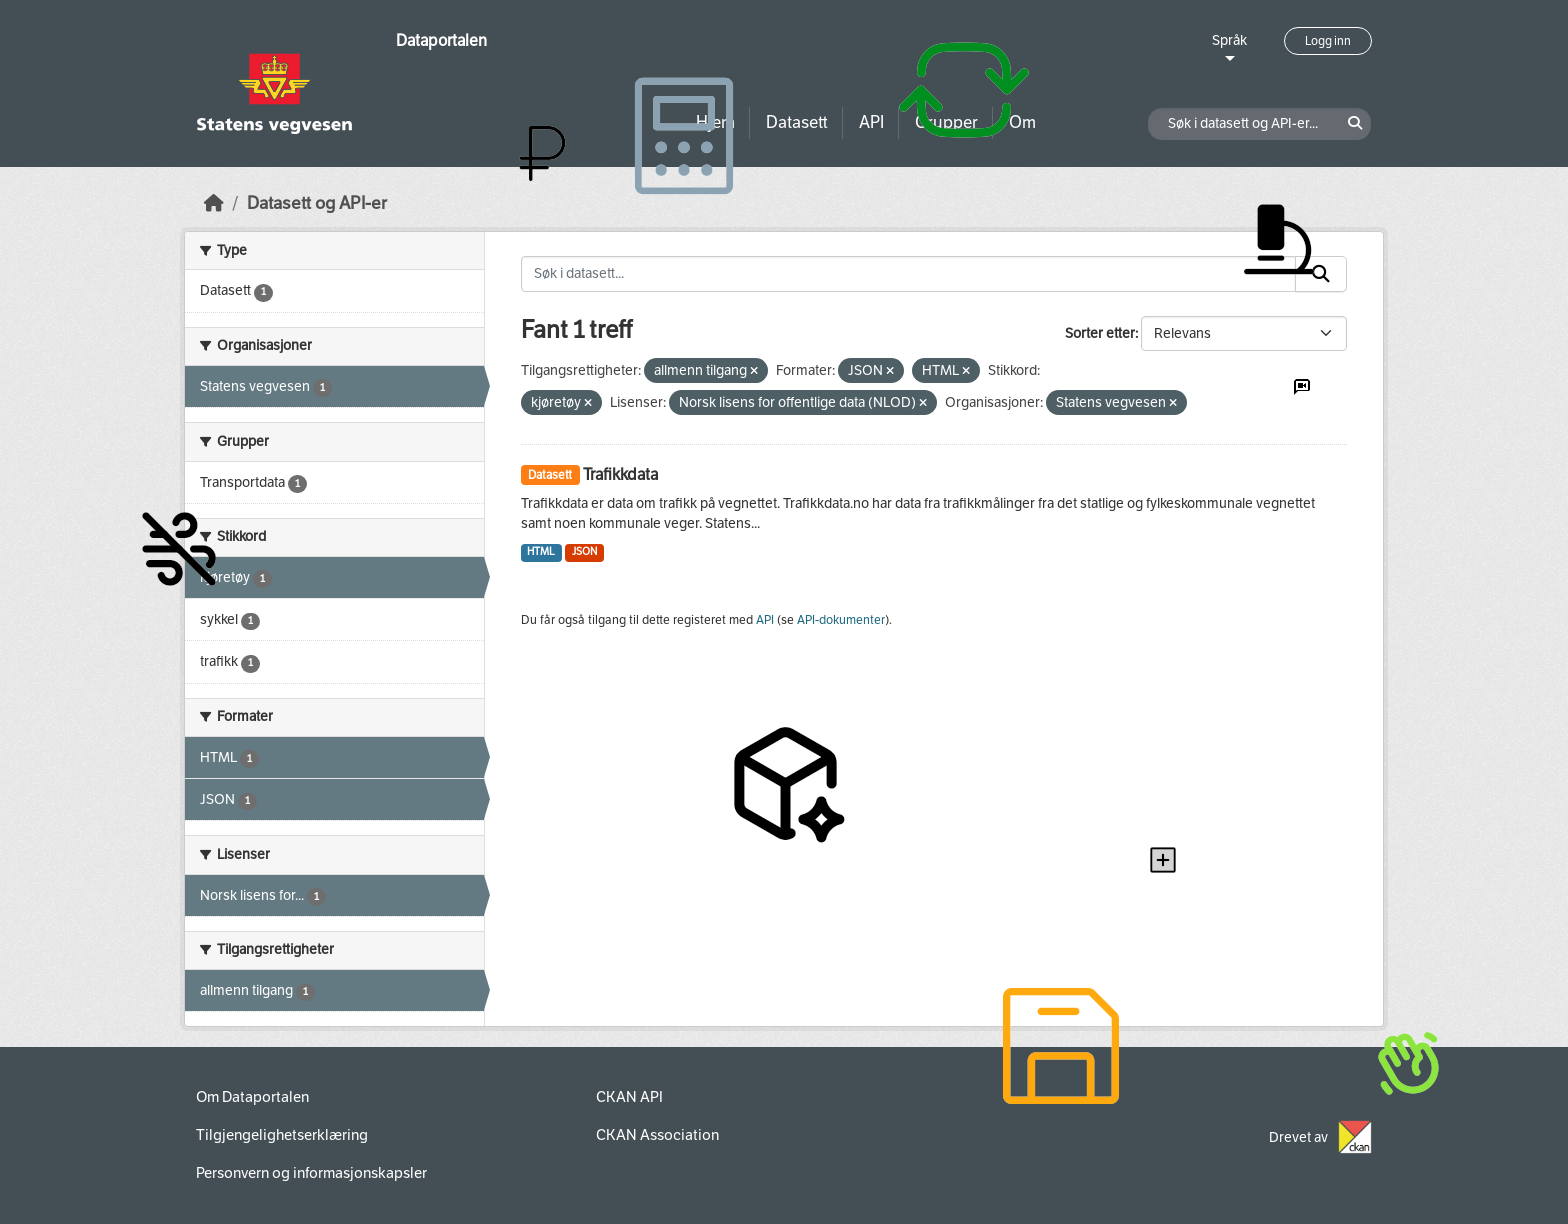 Image resolution: width=1568 pixels, height=1224 pixels. I want to click on send a greeting or wave to someone, so click(1408, 1063).